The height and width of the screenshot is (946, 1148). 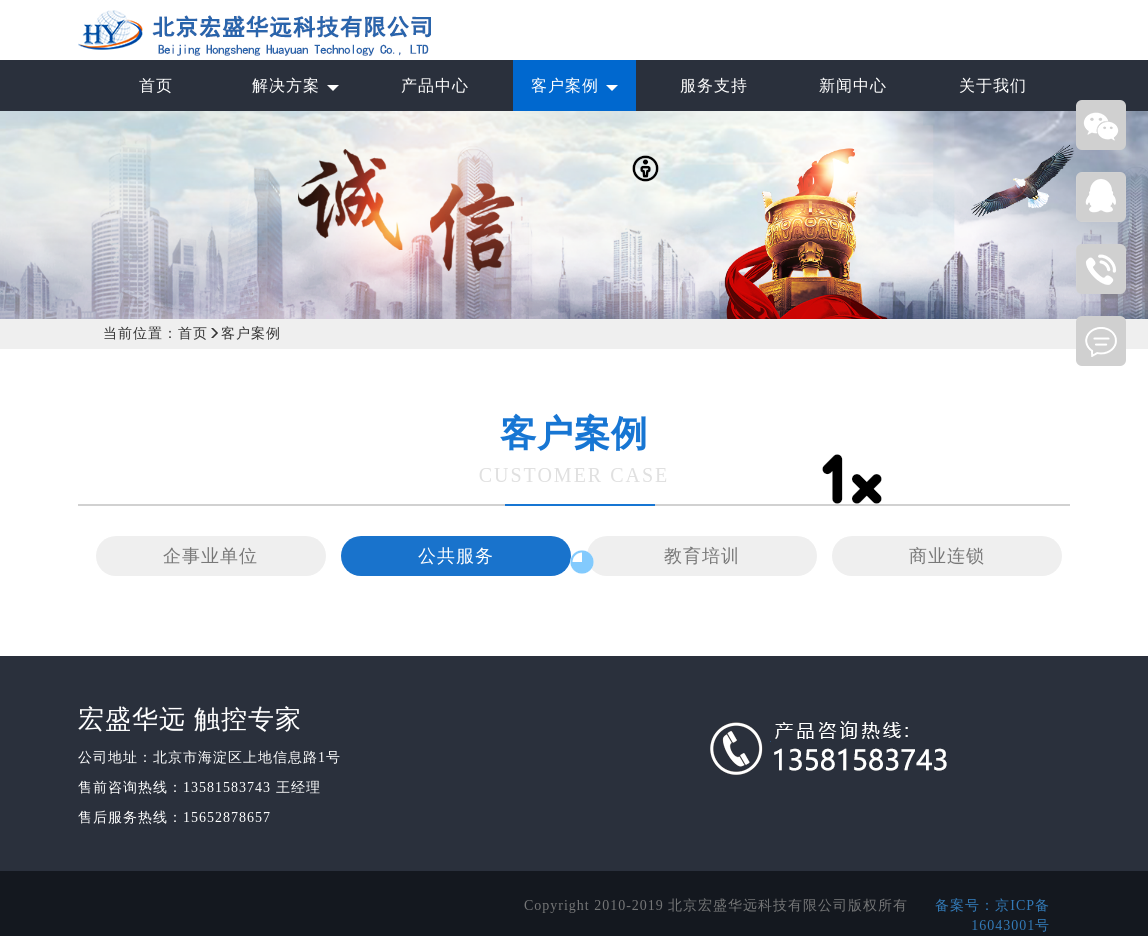 I want to click on indicates 75% progress or completion, so click(x=582, y=562).